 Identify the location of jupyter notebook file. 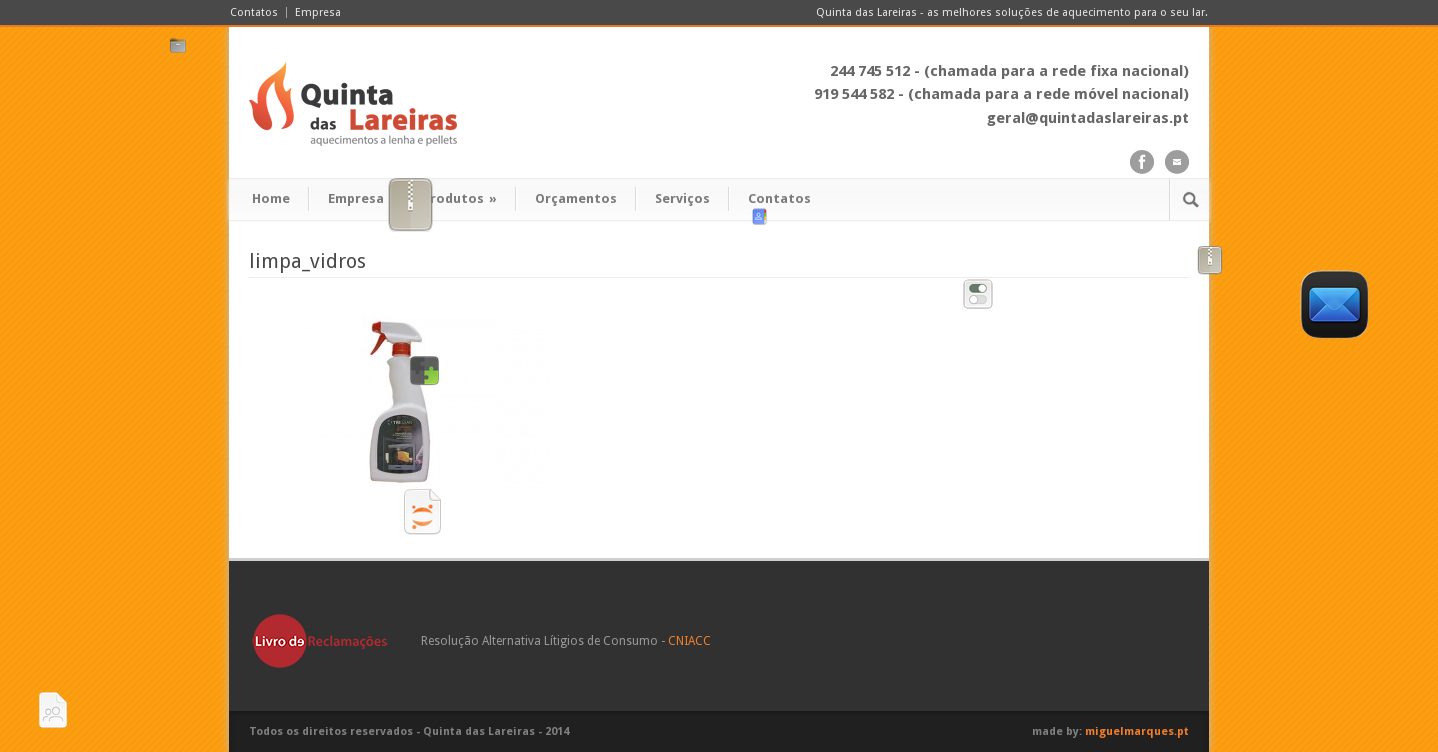
(422, 511).